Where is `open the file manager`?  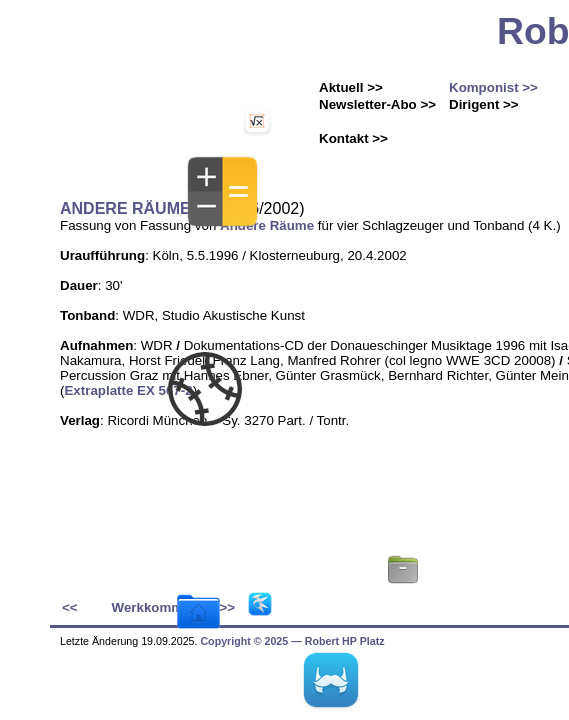 open the file manager is located at coordinates (403, 569).